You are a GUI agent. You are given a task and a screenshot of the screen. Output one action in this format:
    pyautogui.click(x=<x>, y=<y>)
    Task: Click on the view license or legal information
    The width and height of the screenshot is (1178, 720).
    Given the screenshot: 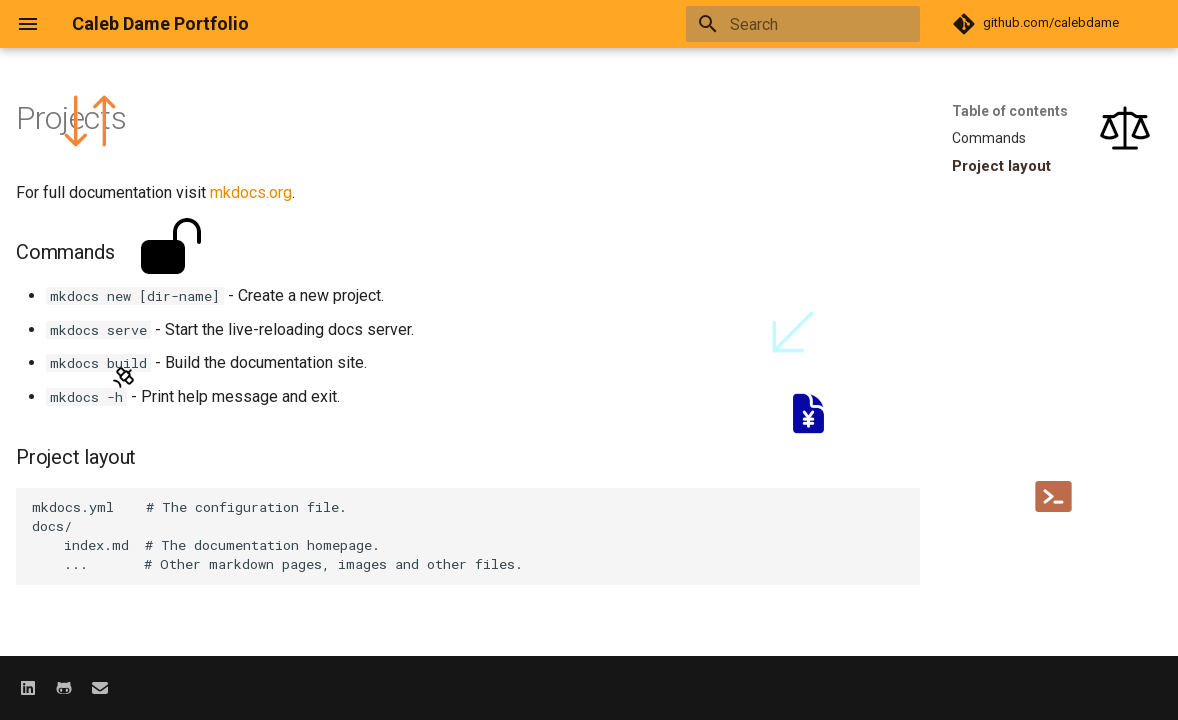 What is the action you would take?
    pyautogui.click(x=1125, y=128)
    